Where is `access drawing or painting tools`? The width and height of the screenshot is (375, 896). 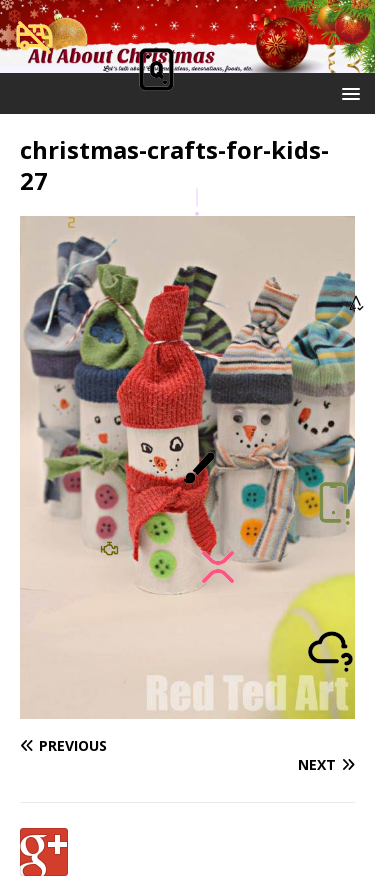
access drawing or painting tools is located at coordinates (199, 468).